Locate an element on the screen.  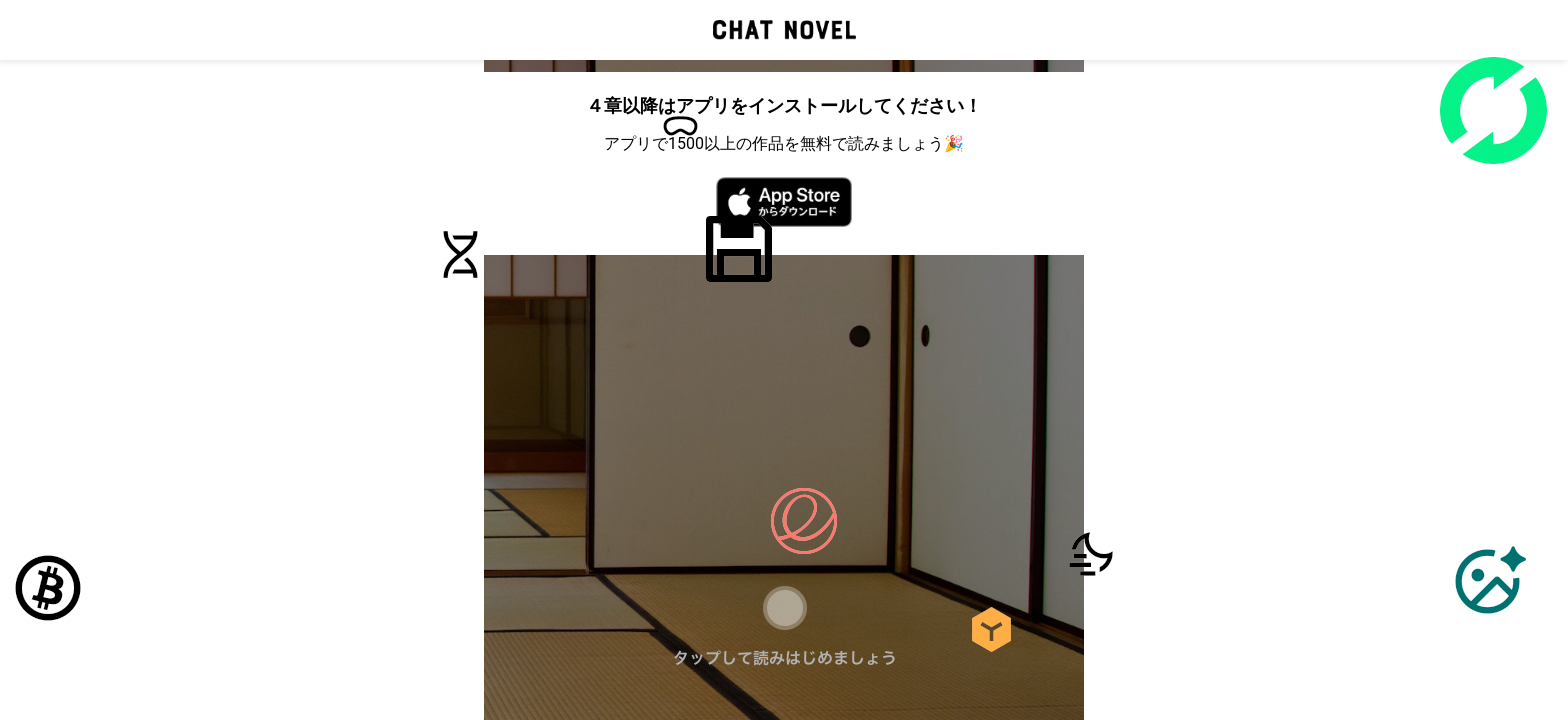
Unity game engine logo is located at coordinates (991, 629).